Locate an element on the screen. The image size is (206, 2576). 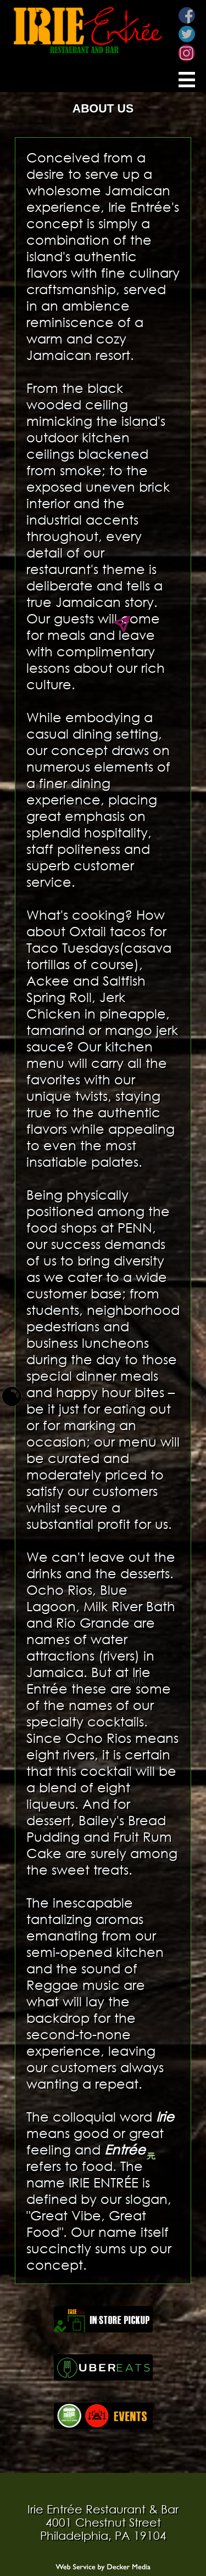
select electric scooter as transportation mode is located at coordinates (129, 1401).